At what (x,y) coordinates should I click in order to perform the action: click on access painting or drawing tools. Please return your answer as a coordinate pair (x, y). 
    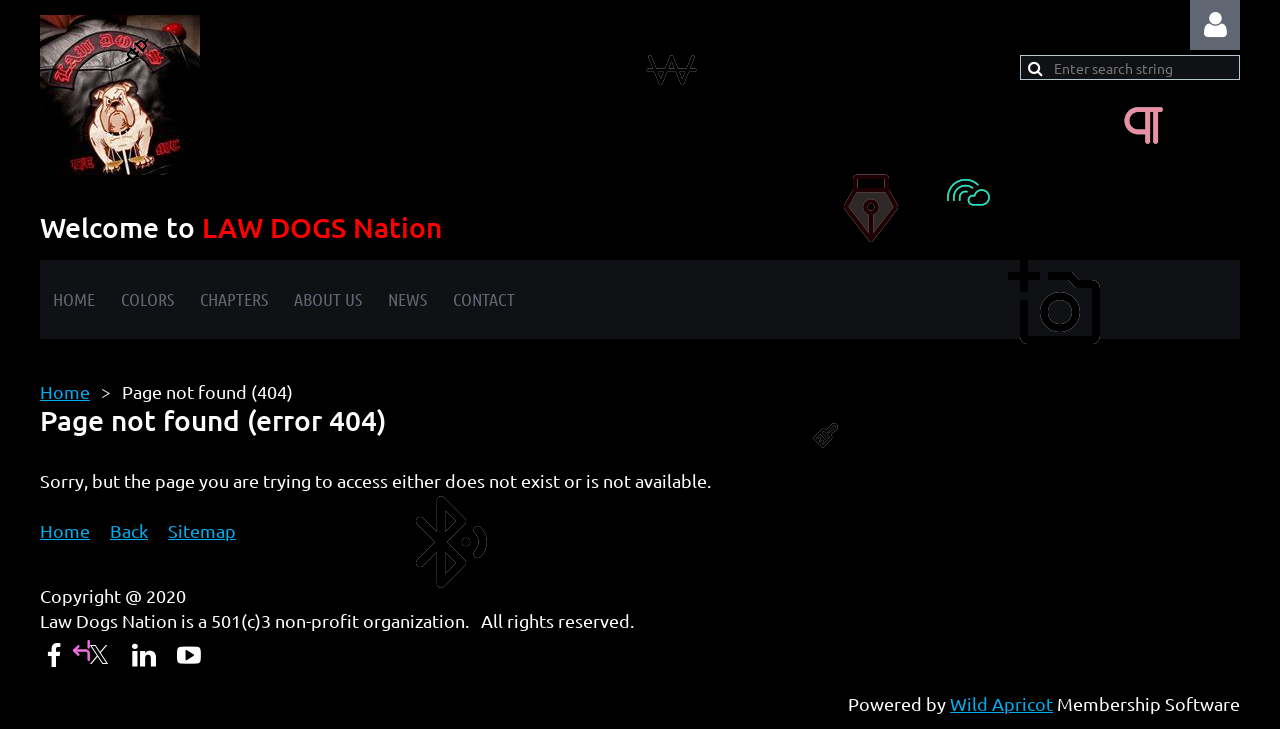
    Looking at the image, I should click on (826, 435).